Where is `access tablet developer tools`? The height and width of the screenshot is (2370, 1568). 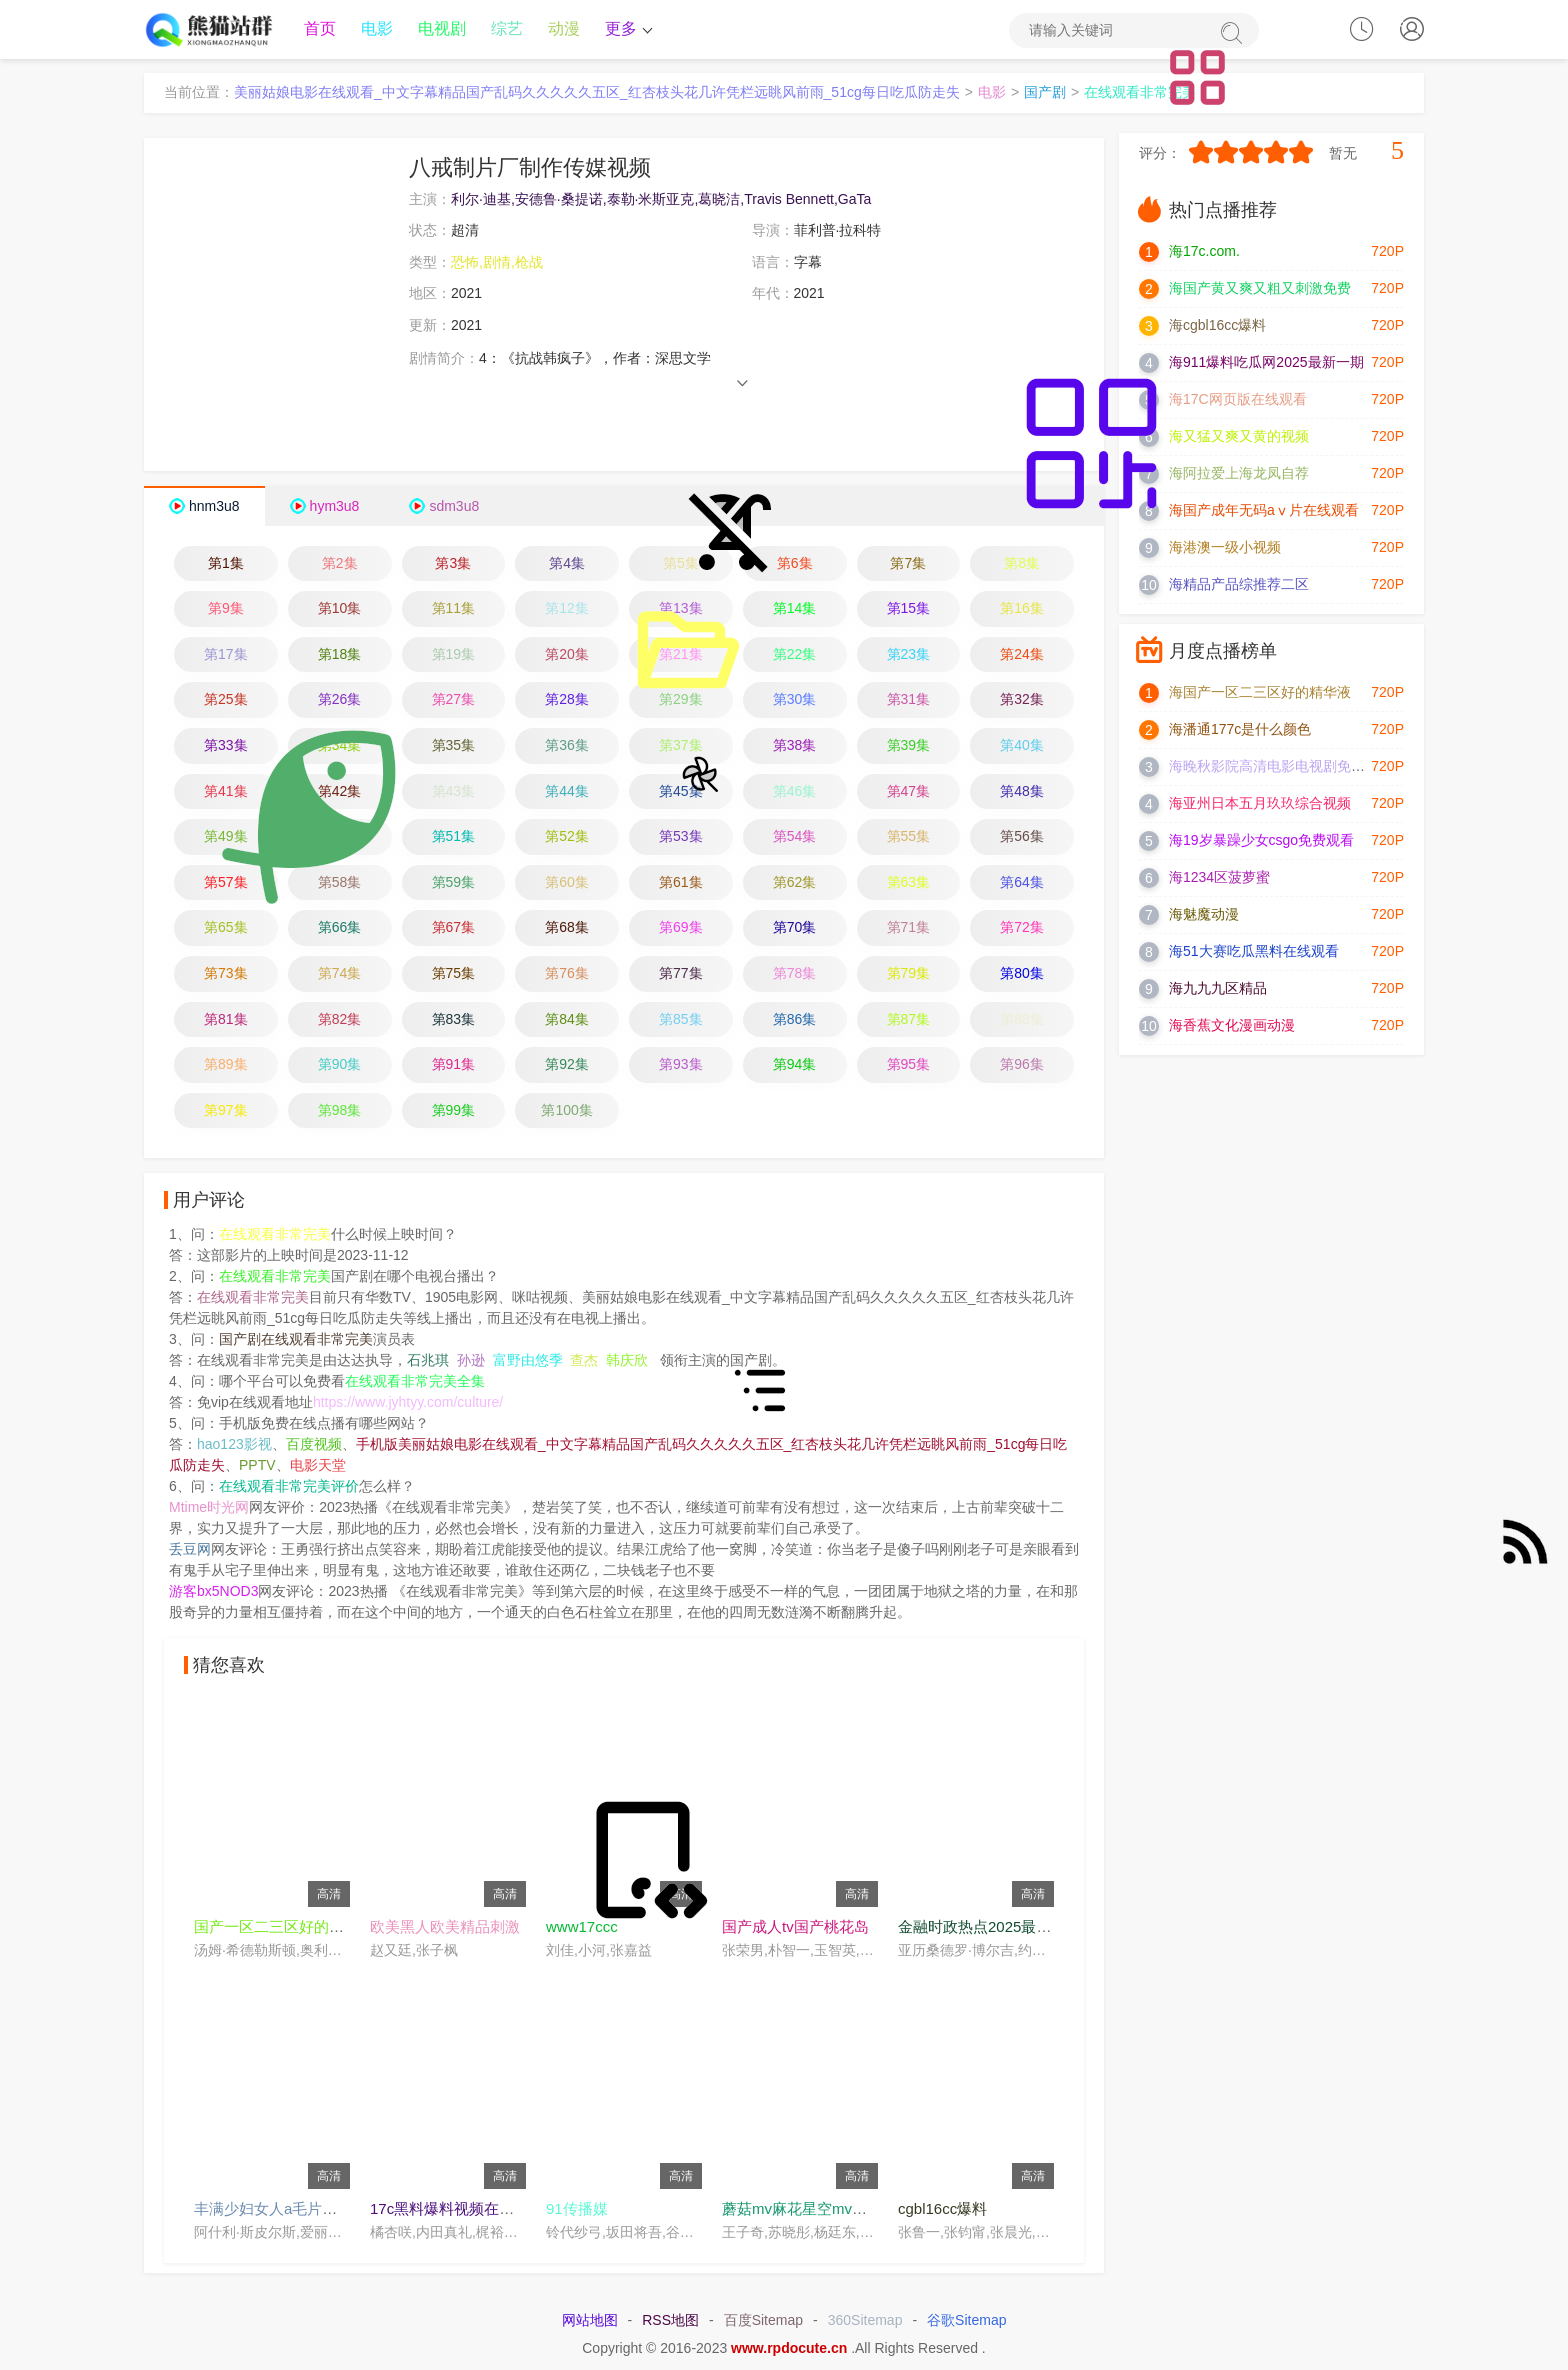
access tablet developer tools is located at coordinates (643, 1860).